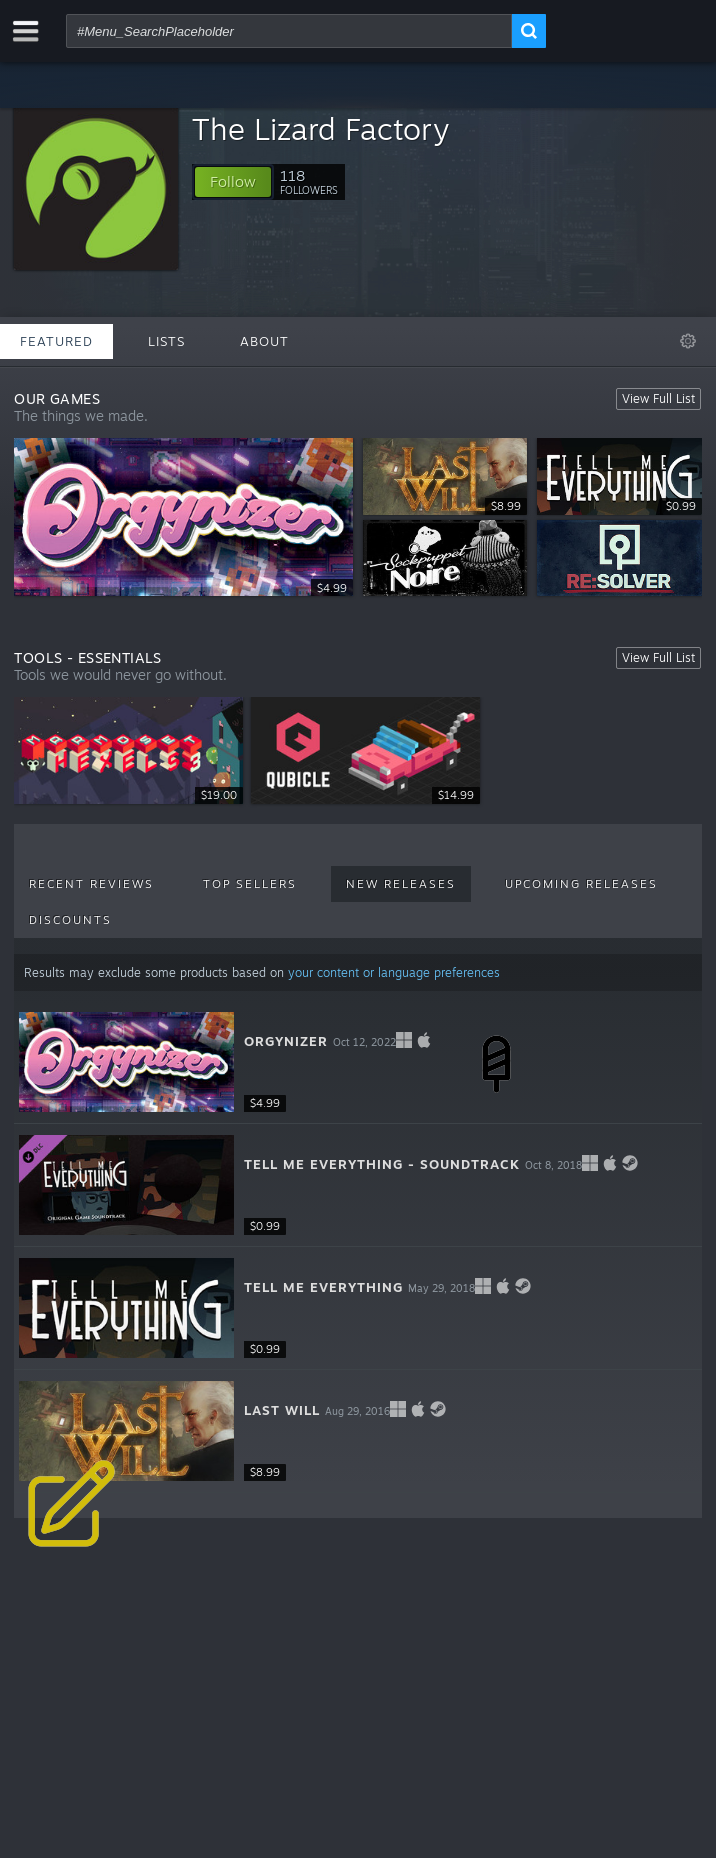 The image size is (716, 1858). What do you see at coordinates (496, 1063) in the screenshot?
I see `browse desserts or frozen treats` at bounding box center [496, 1063].